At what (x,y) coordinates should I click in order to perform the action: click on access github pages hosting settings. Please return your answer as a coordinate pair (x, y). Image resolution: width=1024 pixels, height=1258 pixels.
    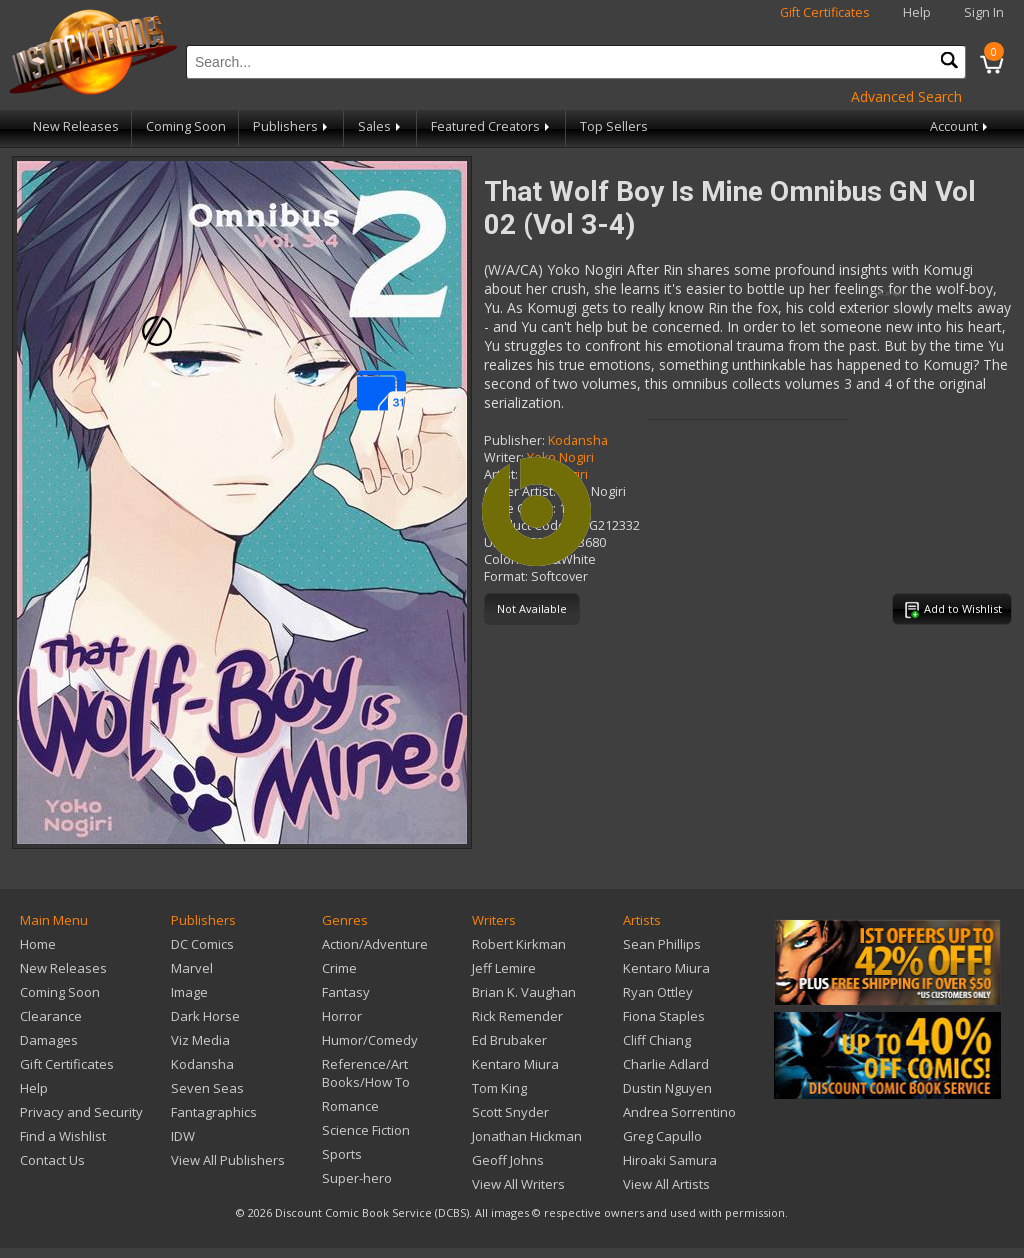
    Looking at the image, I should click on (889, 294).